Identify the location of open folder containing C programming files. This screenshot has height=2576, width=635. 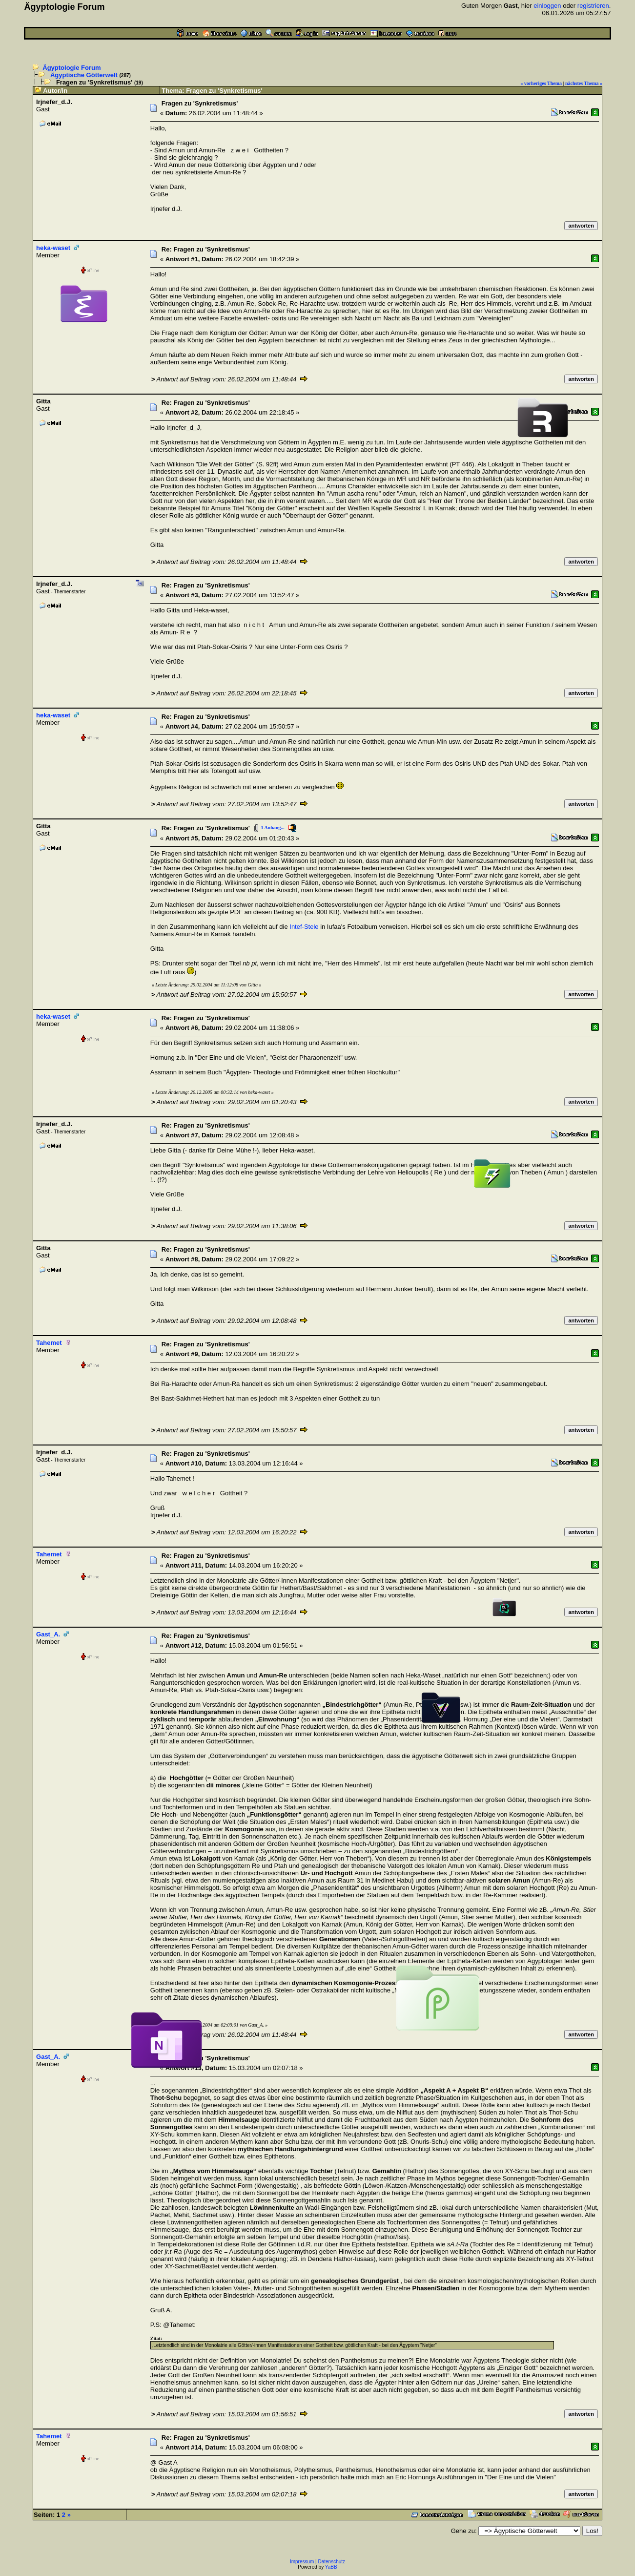
(140, 583).